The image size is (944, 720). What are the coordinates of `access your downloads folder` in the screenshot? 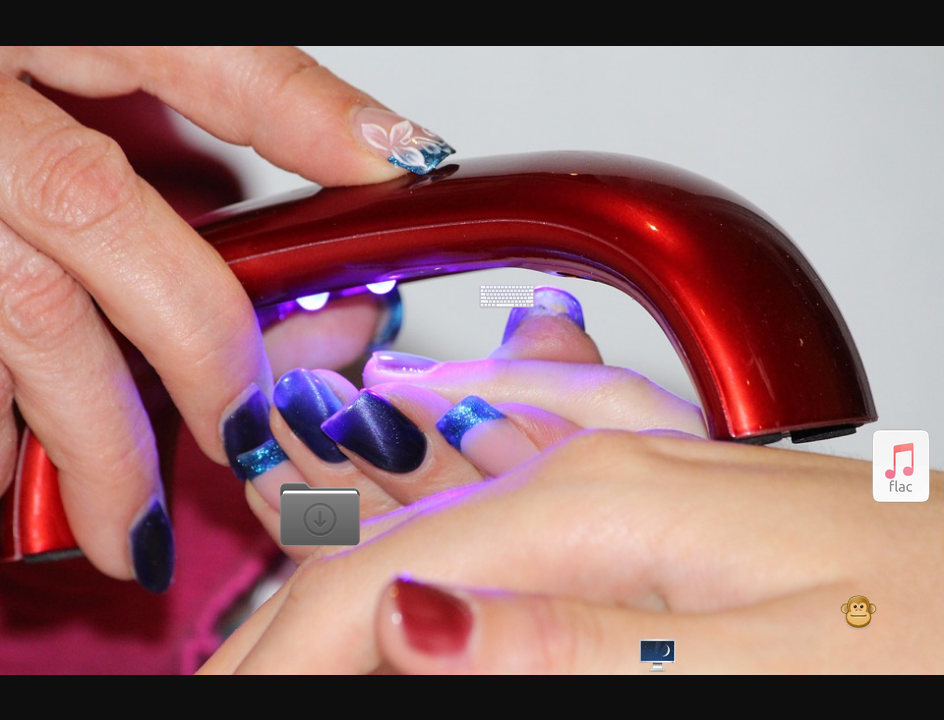 It's located at (320, 514).